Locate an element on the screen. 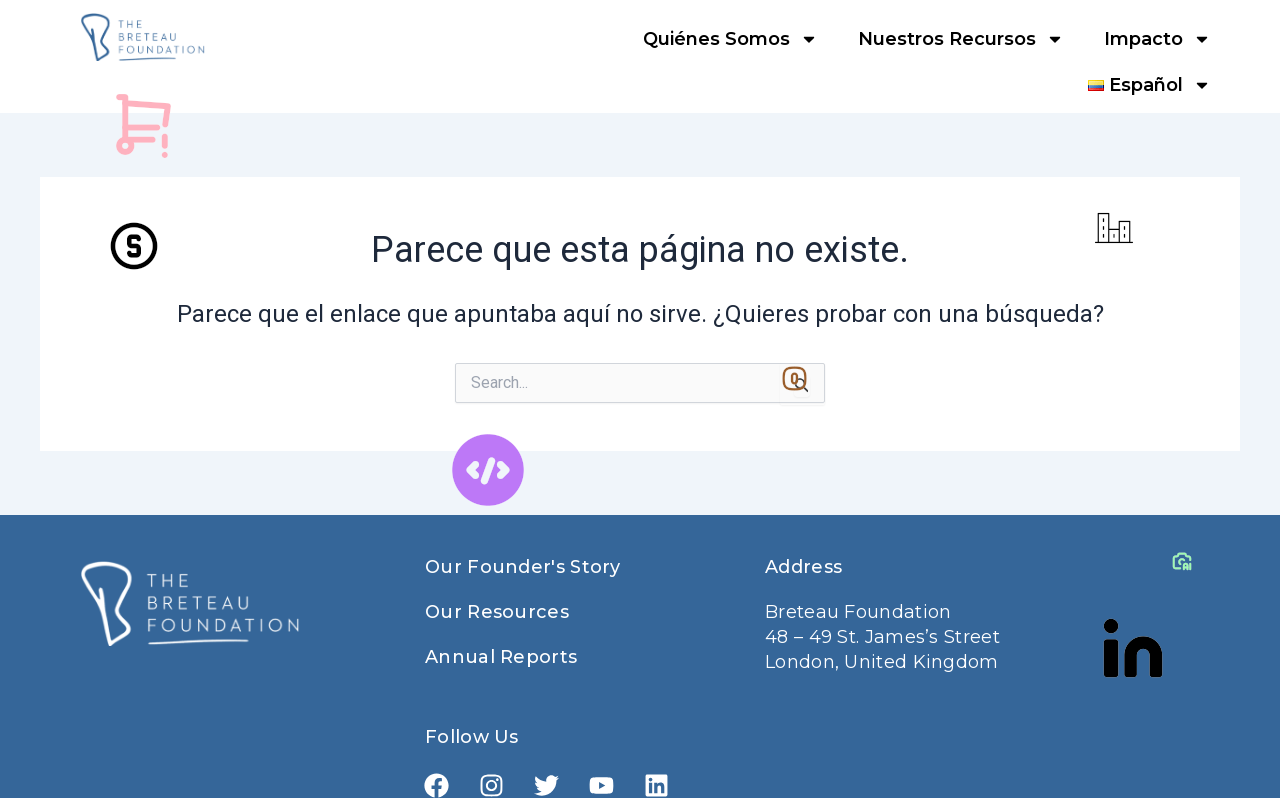 Image resolution: width=1280 pixels, height=798 pixels. connect with LinkedIn profile is located at coordinates (1133, 648).